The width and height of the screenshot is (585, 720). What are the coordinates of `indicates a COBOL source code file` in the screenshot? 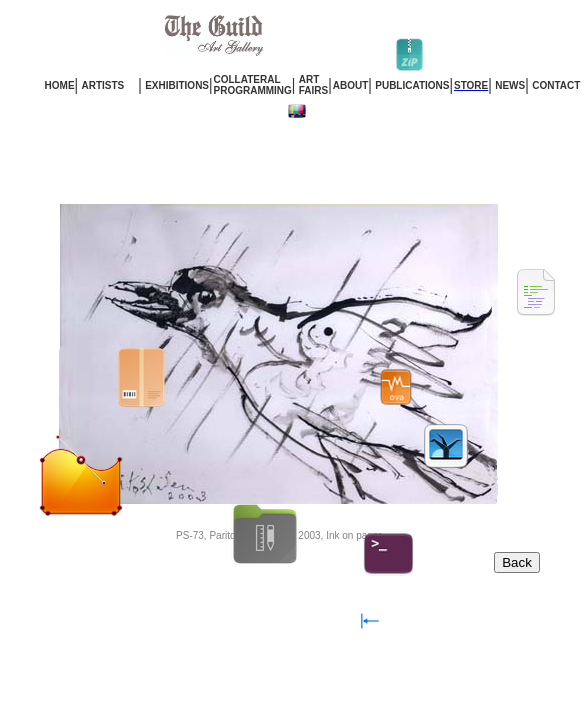 It's located at (536, 292).